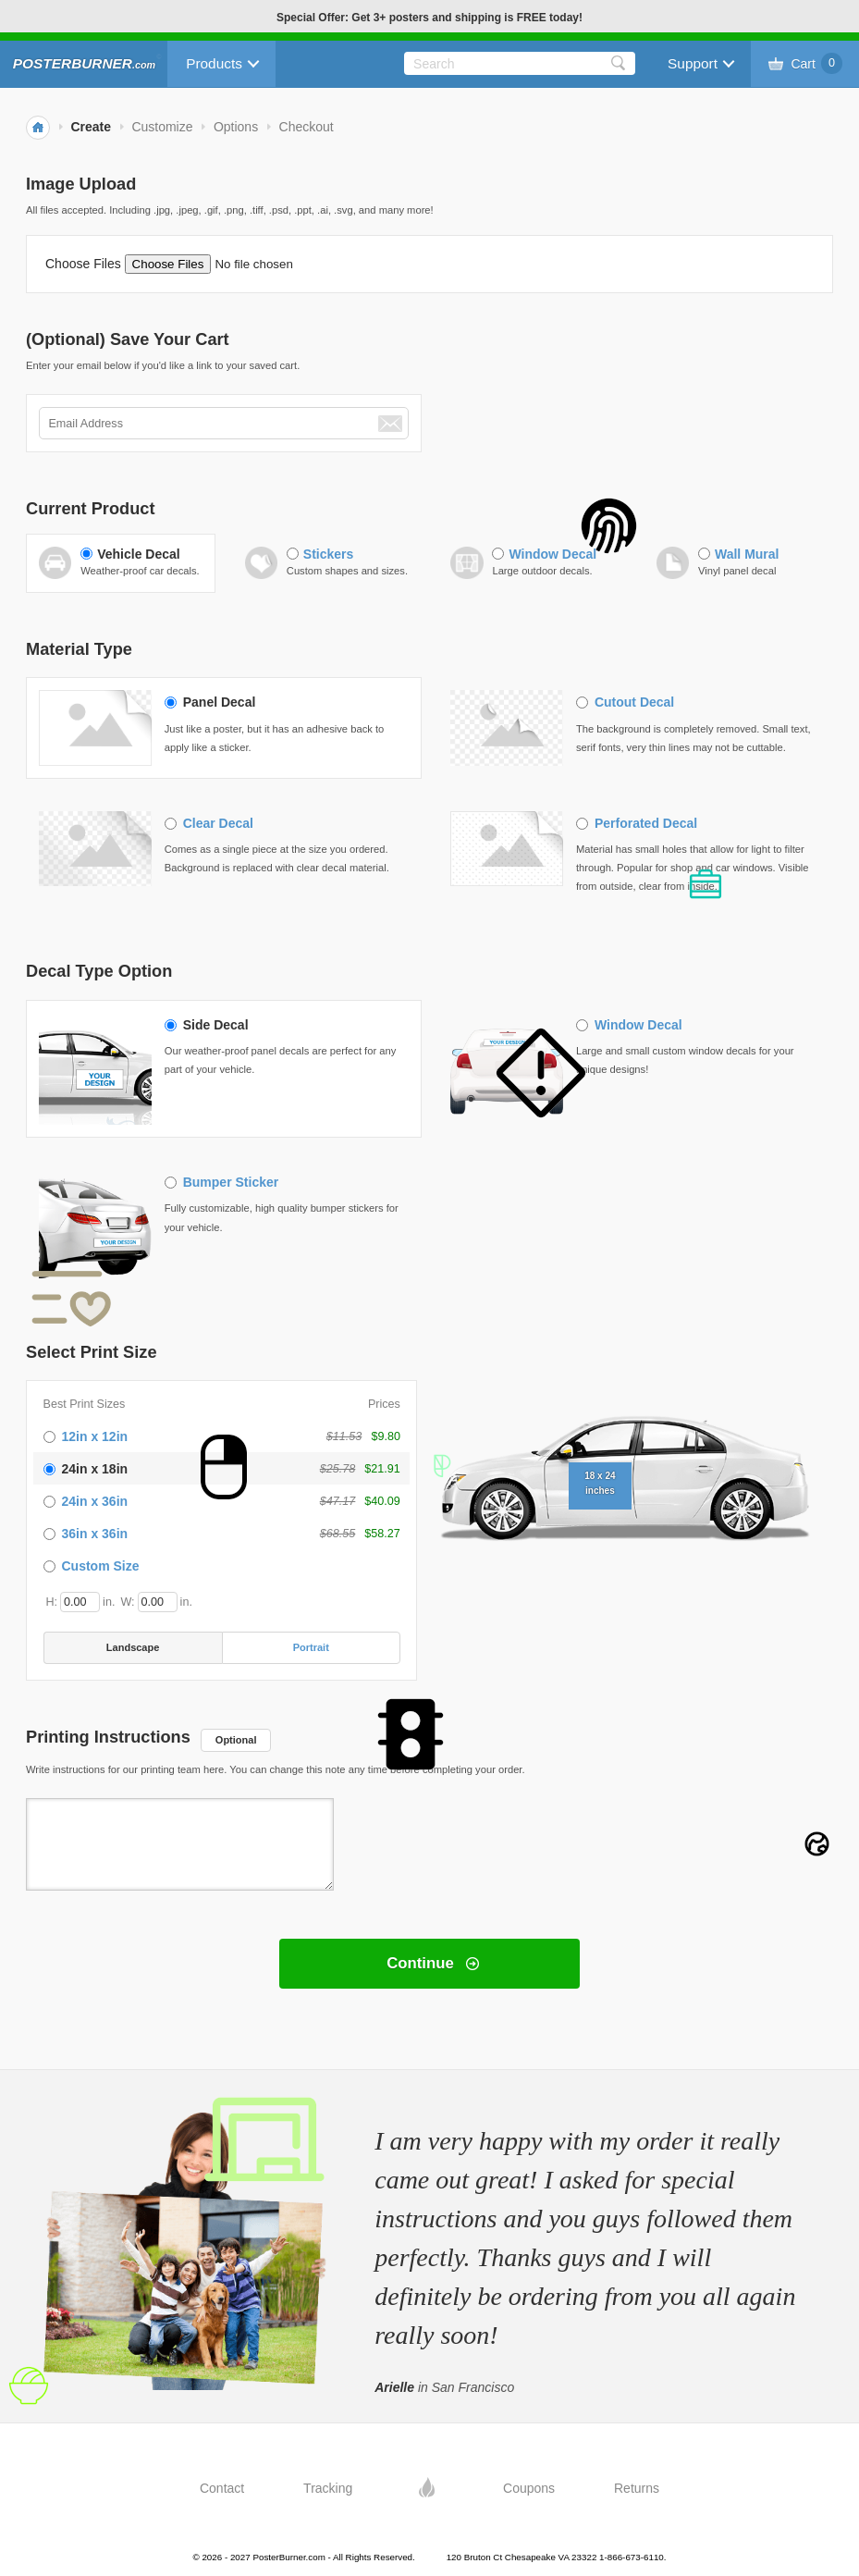 The image size is (859, 2576). What do you see at coordinates (224, 1467) in the screenshot?
I see `right-click action indicator` at bounding box center [224, 1467].